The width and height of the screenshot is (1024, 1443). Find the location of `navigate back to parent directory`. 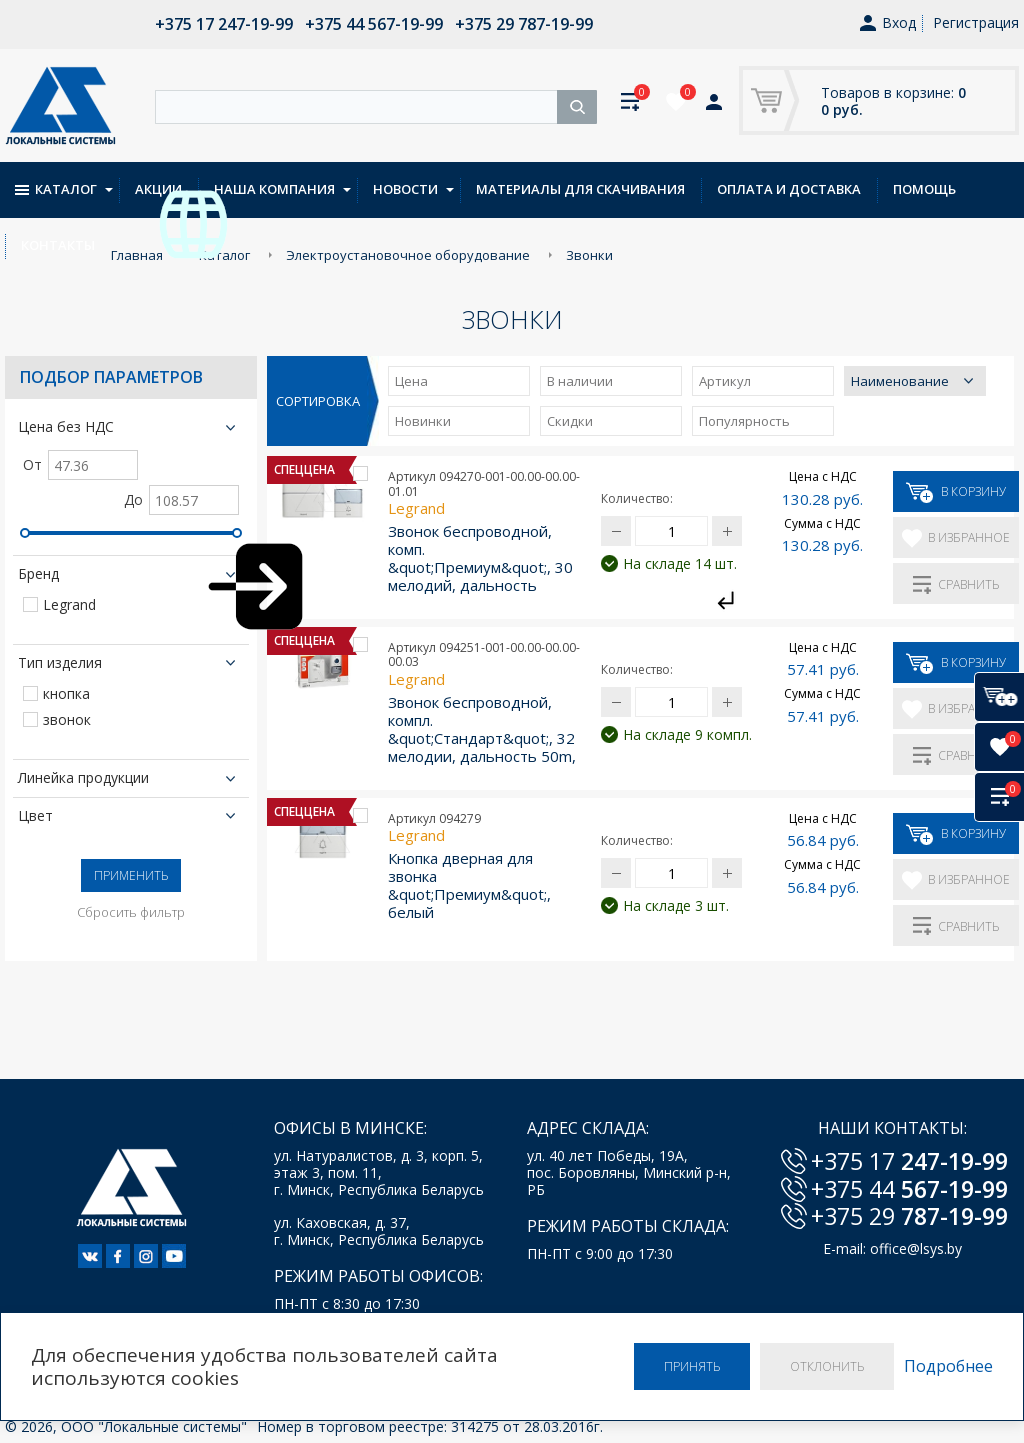

navigate back to parent directory is located at coordinates (725, 600).